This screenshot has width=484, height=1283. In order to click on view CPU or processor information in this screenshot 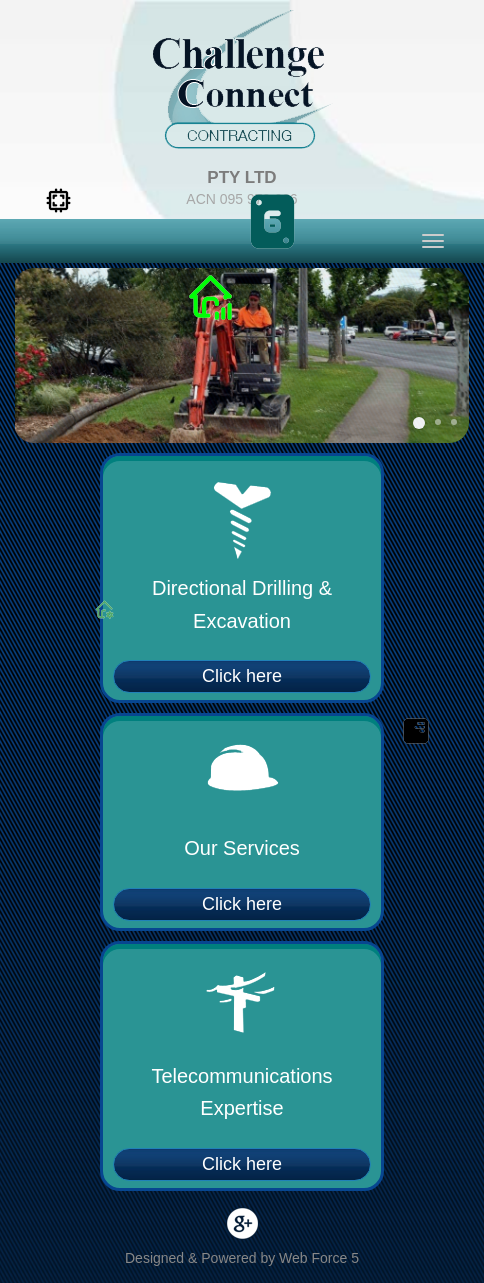, I will do `click(58, 200)`.